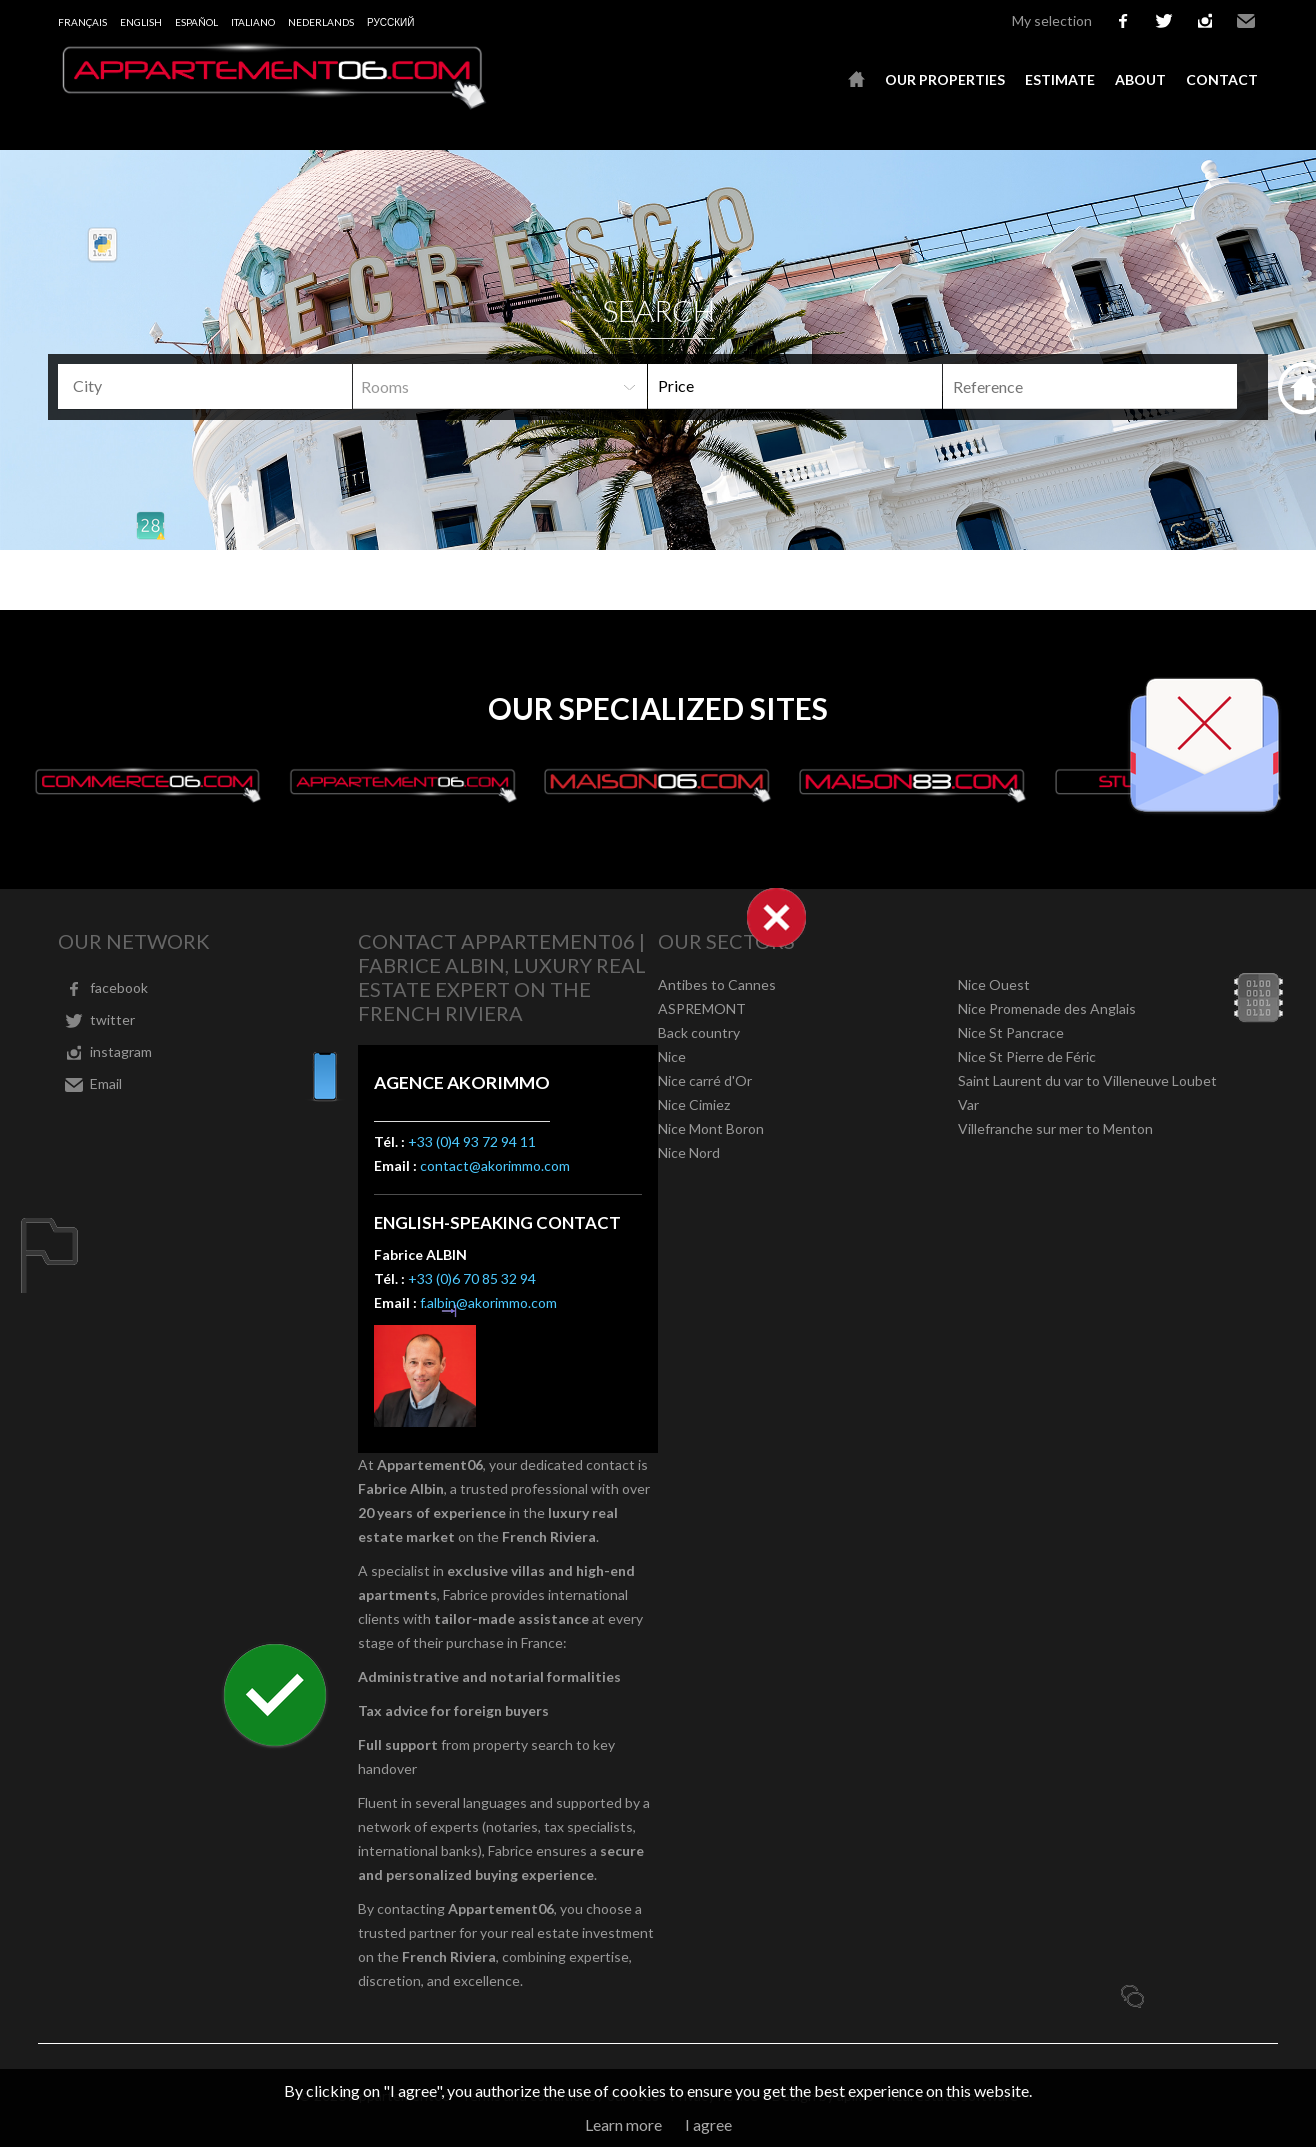 The height and width of the screenshot is (2147, 1316). I want to click on indicates an upcoming appointment or event, so click(150, 525).